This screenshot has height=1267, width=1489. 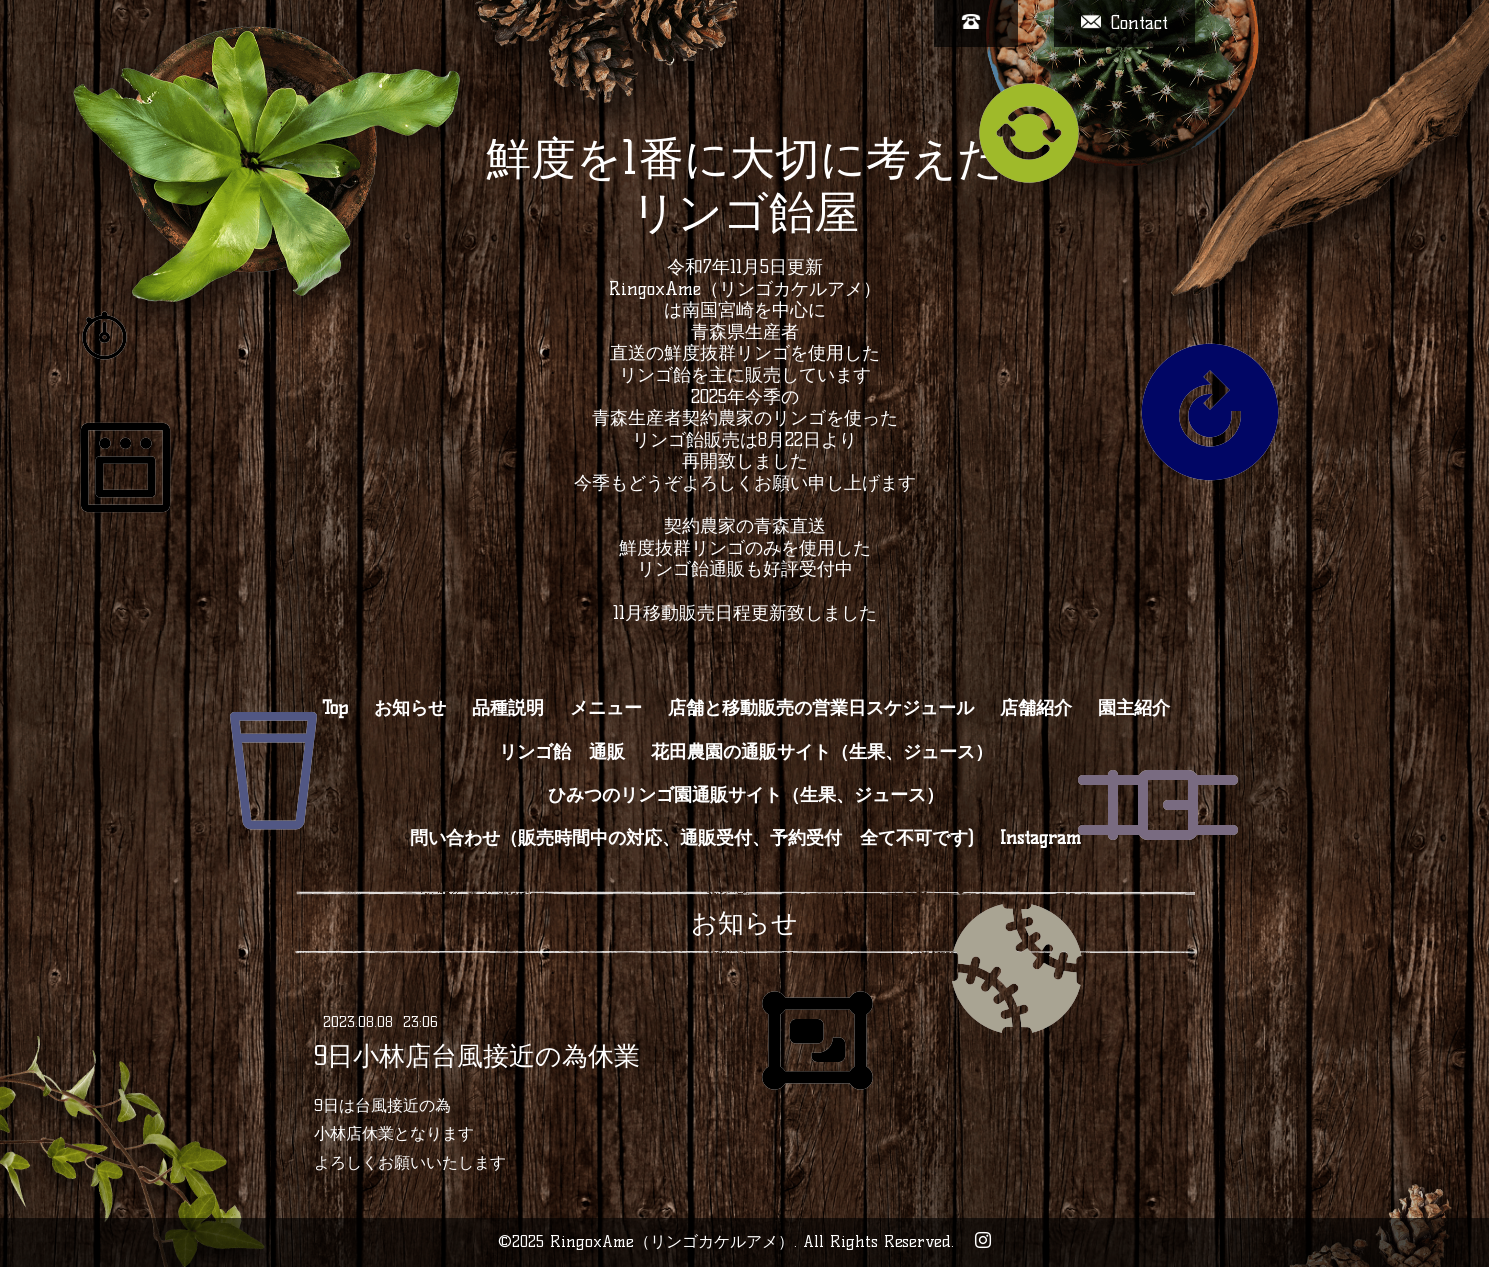 What do you see at coordinates (104, 335) in the screenshot?
I see `start or view a timer` at bounding box center [104, 335].